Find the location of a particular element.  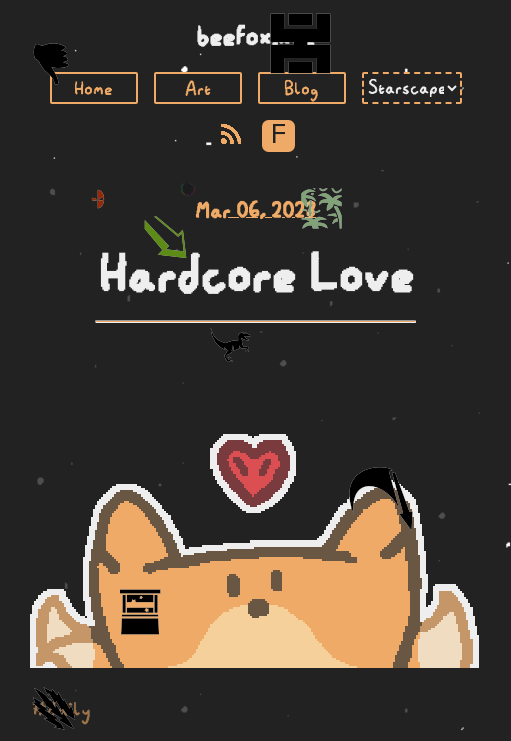

lightning attack or electric slash ability is located at coordinates (54, 708).